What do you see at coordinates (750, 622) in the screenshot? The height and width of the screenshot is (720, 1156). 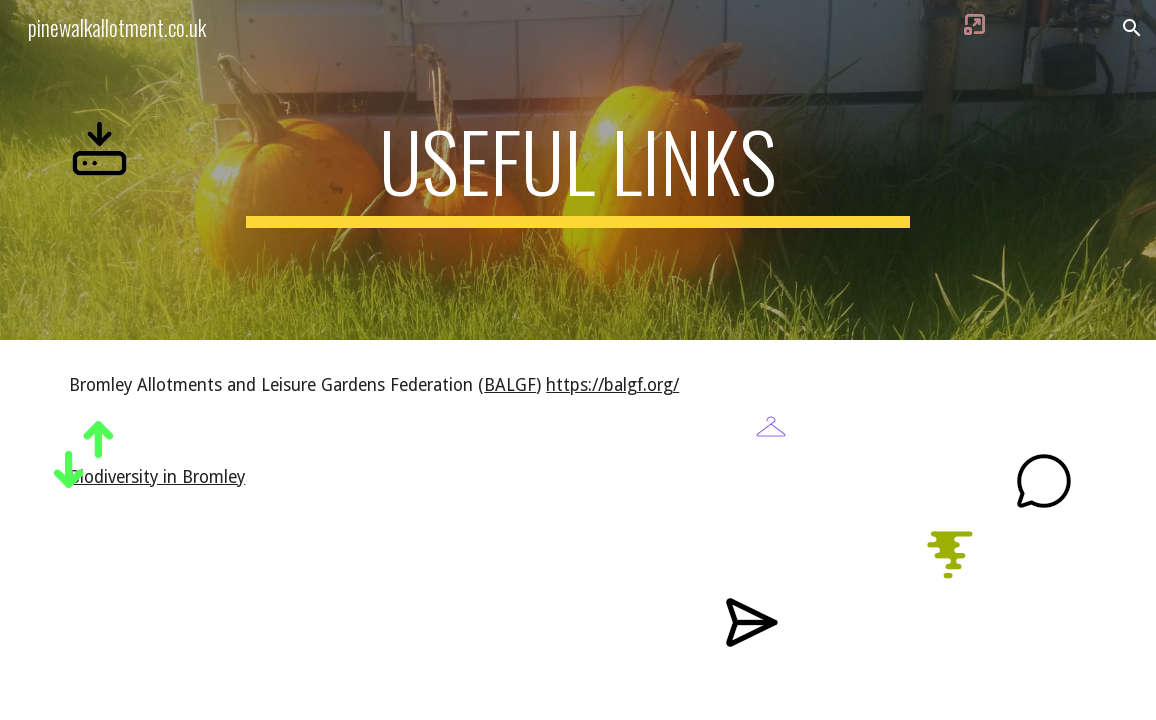 I see `send a message` at bounding box center [750, 622].